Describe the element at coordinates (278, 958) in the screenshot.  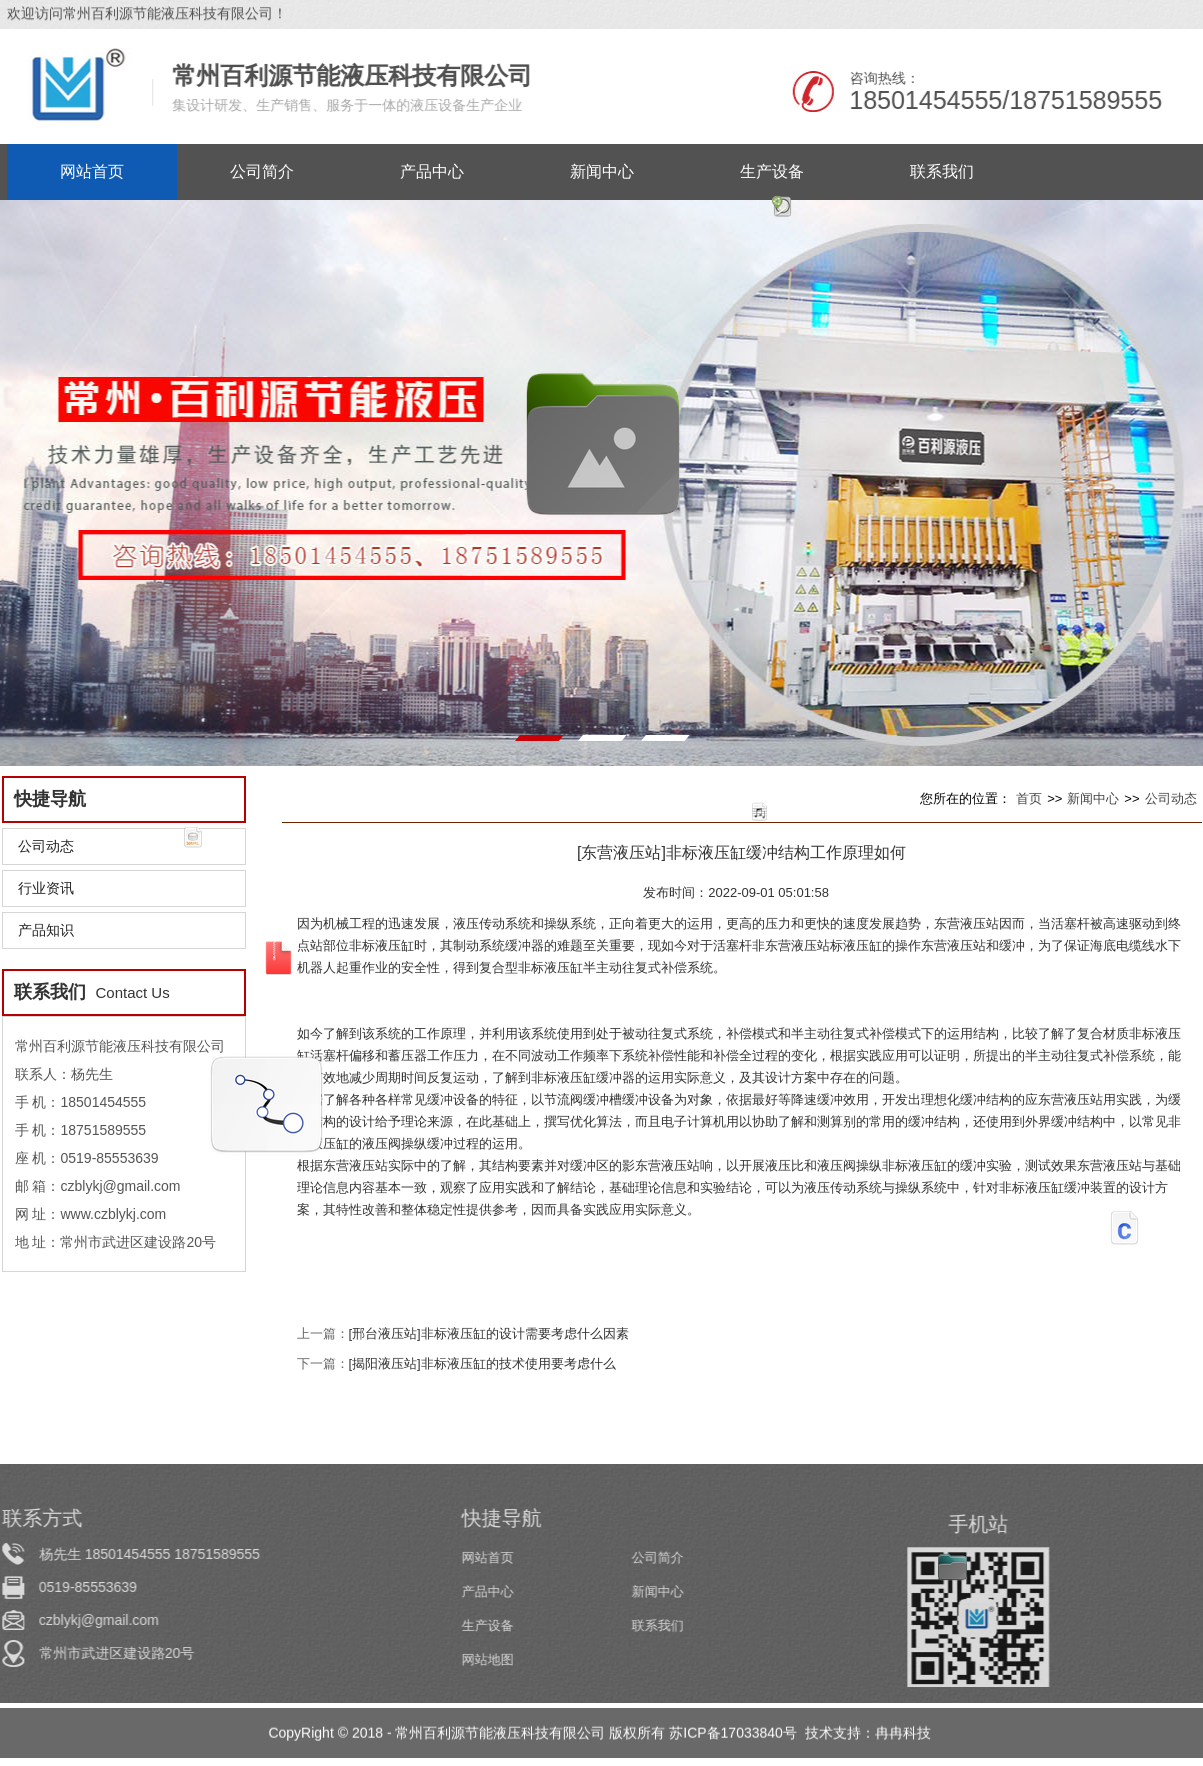
I see `an lzop compressed archive file` at that location.